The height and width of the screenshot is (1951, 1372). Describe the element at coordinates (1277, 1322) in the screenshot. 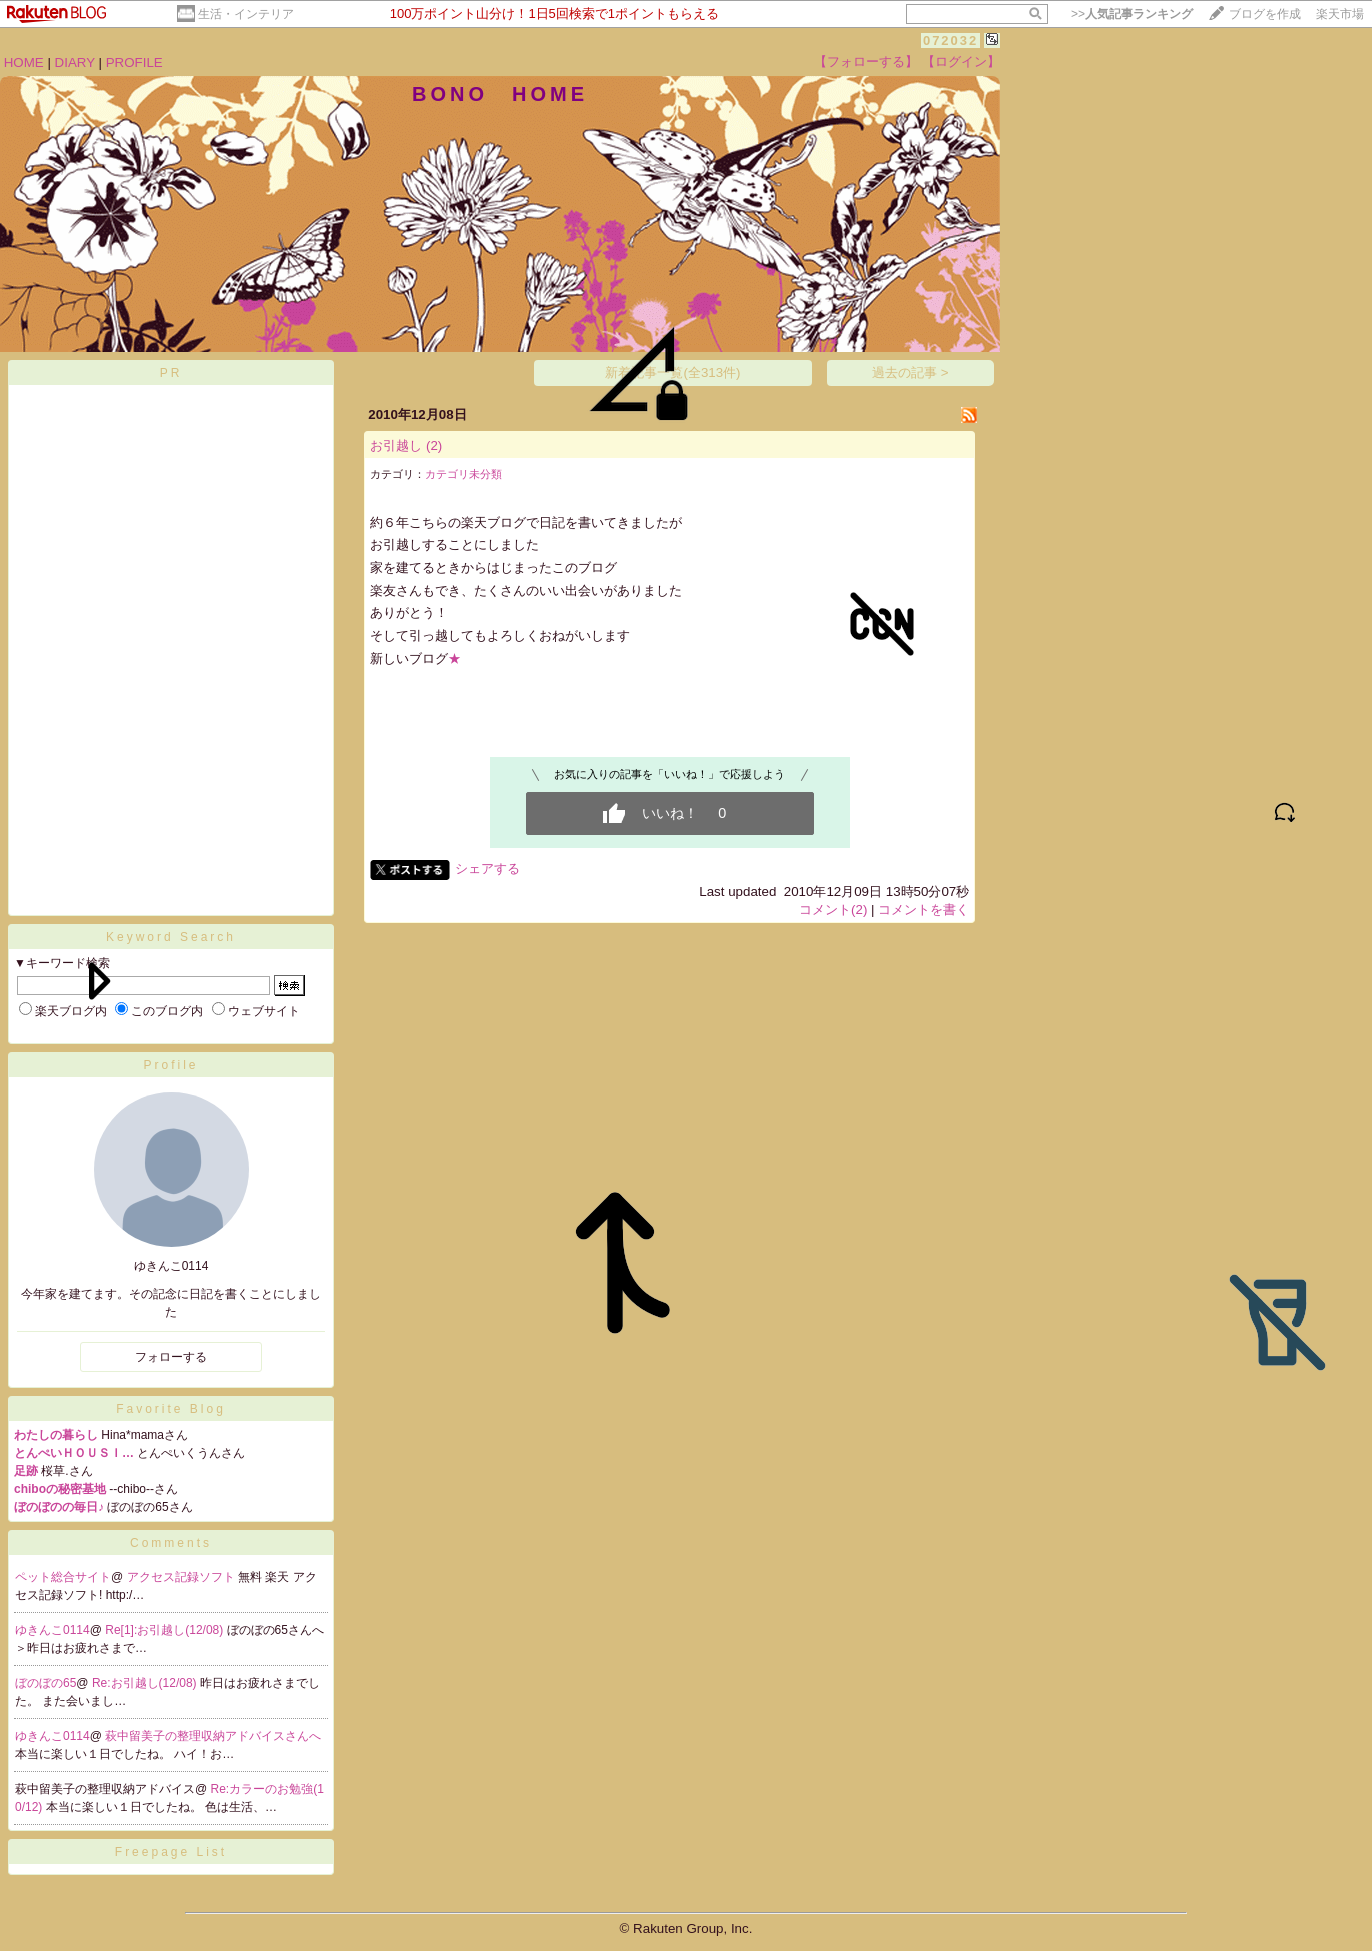

I see `no alcohol allowed` at that location.